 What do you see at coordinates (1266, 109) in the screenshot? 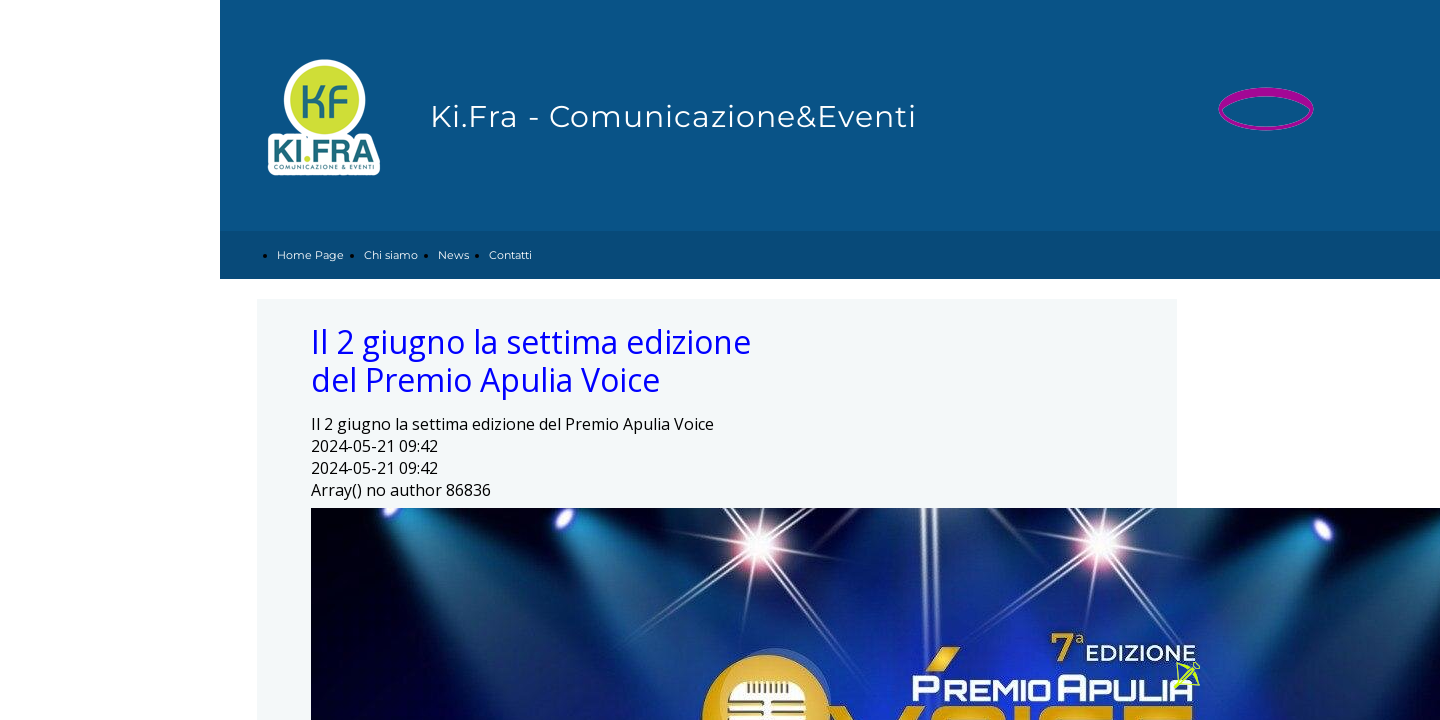
I see `indicates a pit or trap hazard in gameplay` at bounding box center [1266, 109].